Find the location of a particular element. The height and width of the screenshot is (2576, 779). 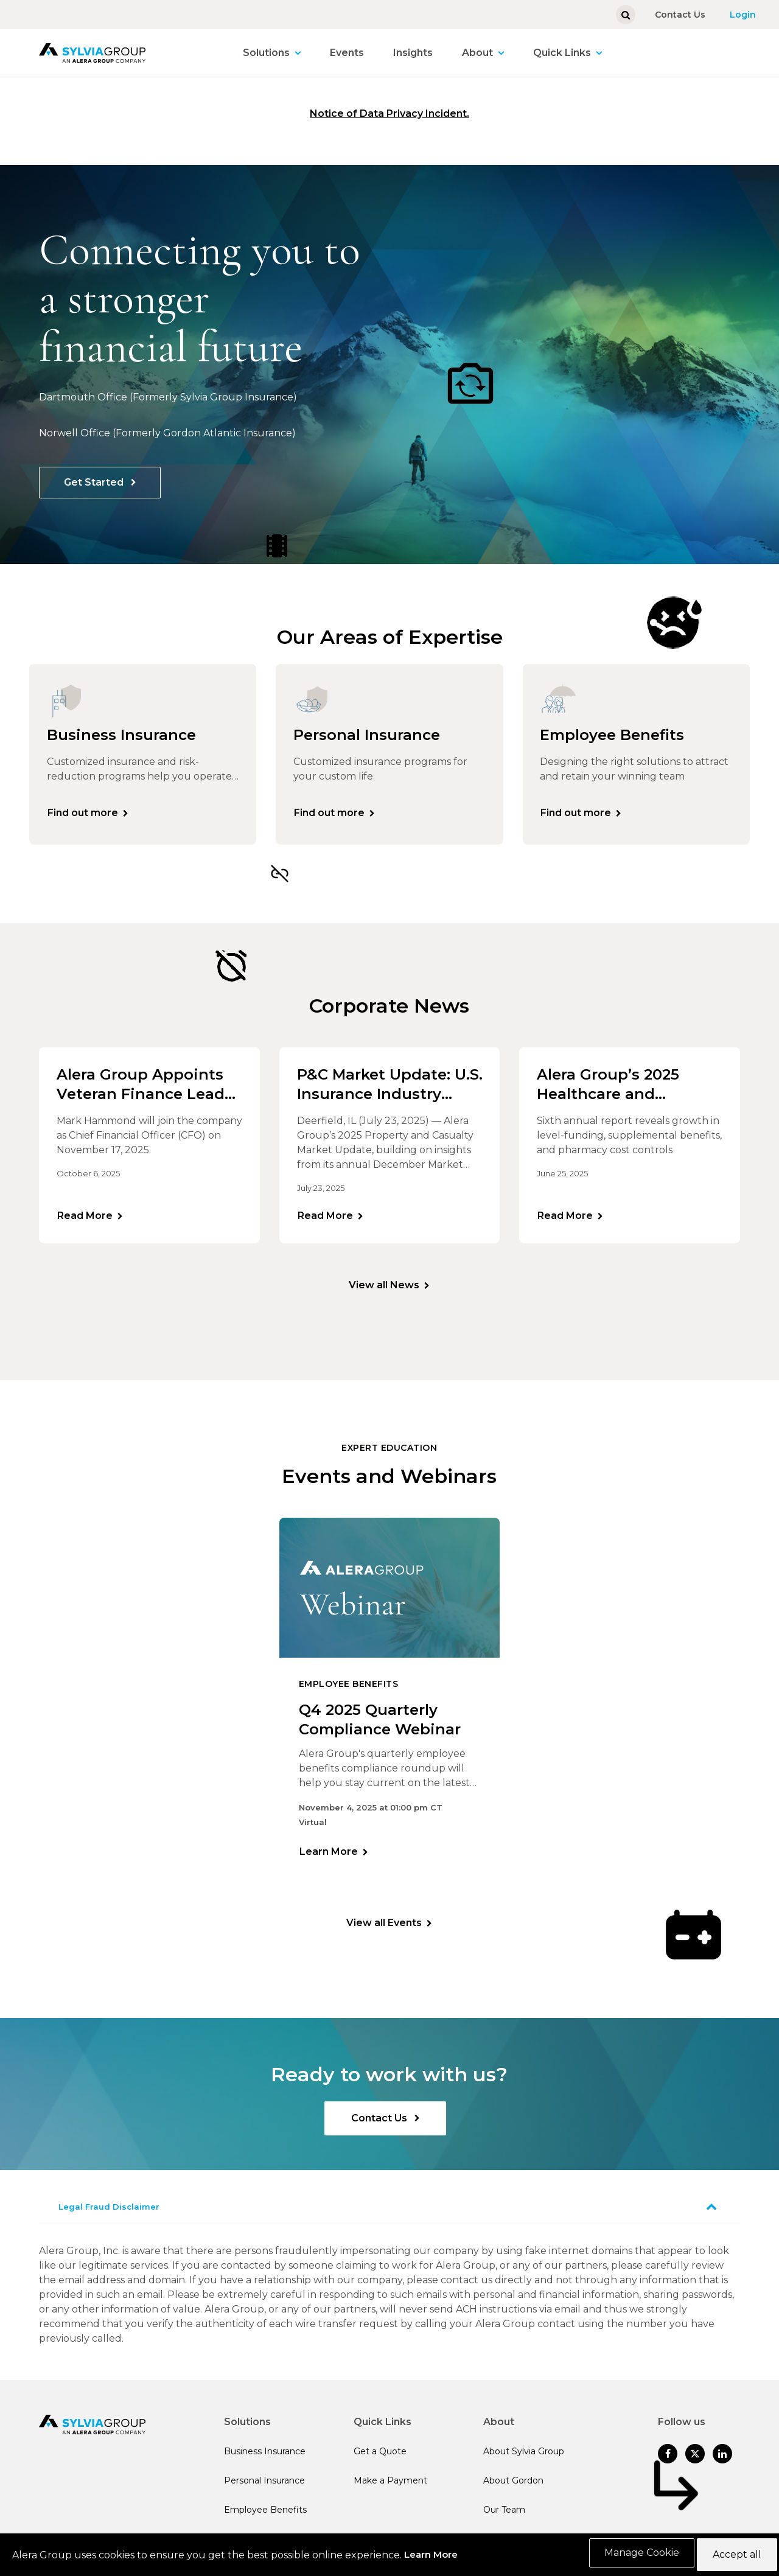

report feeling unwell or sick is located at coordinates (673, 623).